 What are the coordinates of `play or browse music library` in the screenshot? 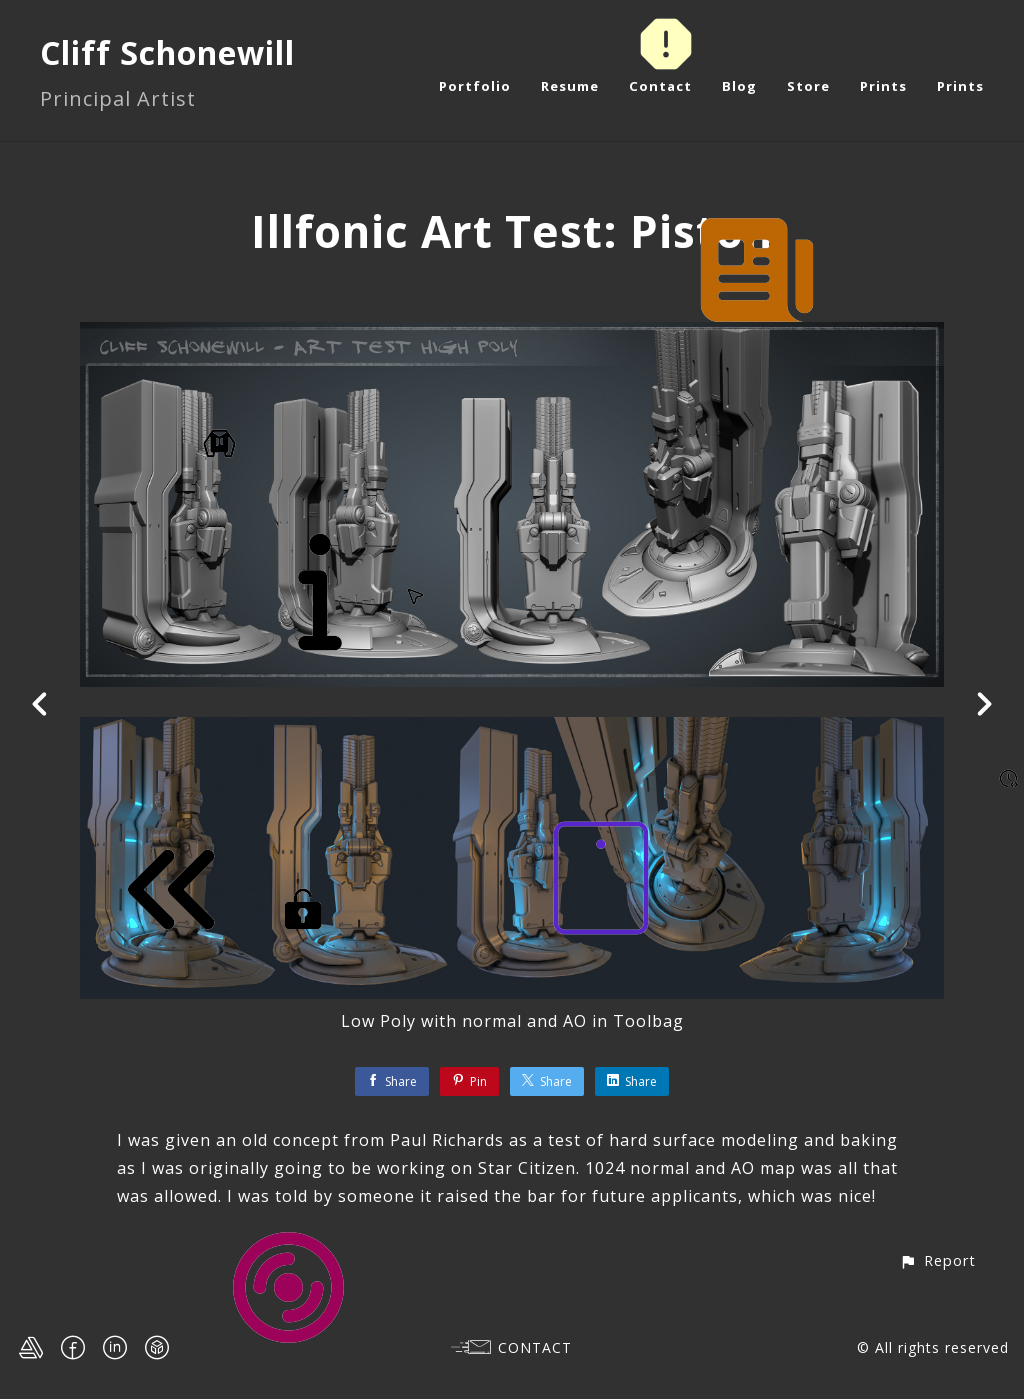 It's located at (288, 1287).